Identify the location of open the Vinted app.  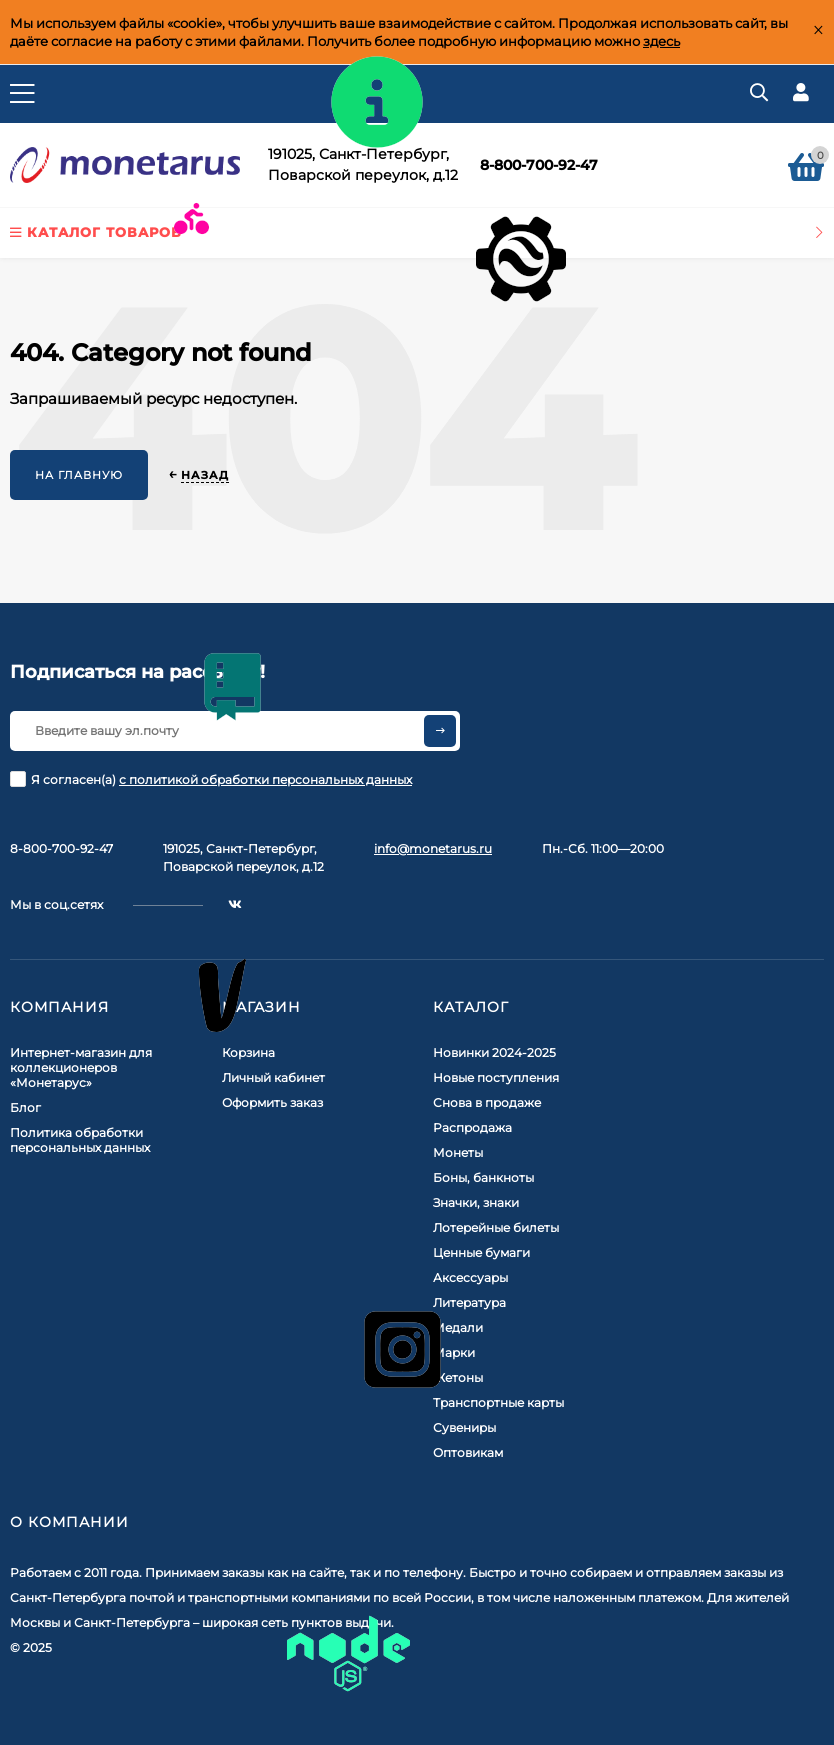
(222, 995).